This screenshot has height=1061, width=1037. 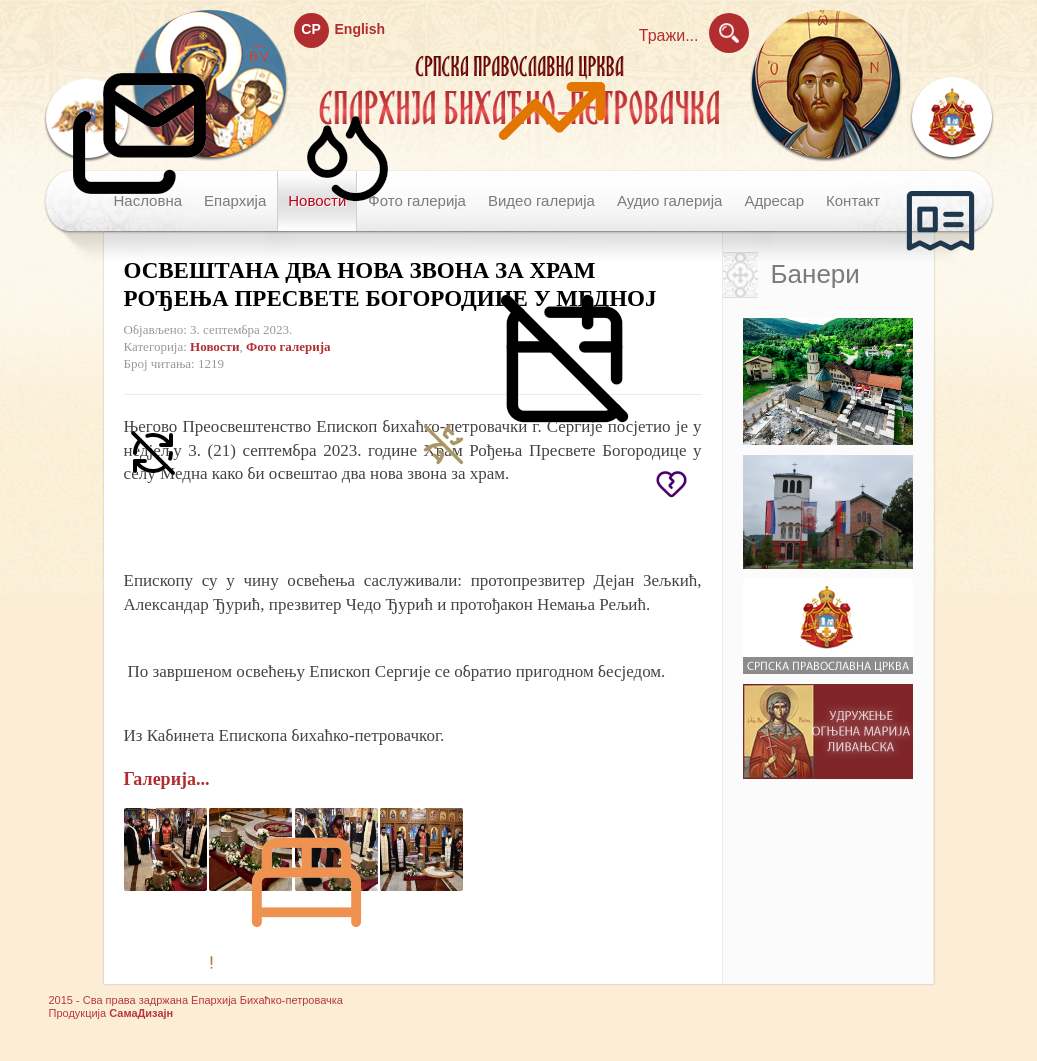 I want to click on indicates humidity or moisture level, so click(x=347, y=156).